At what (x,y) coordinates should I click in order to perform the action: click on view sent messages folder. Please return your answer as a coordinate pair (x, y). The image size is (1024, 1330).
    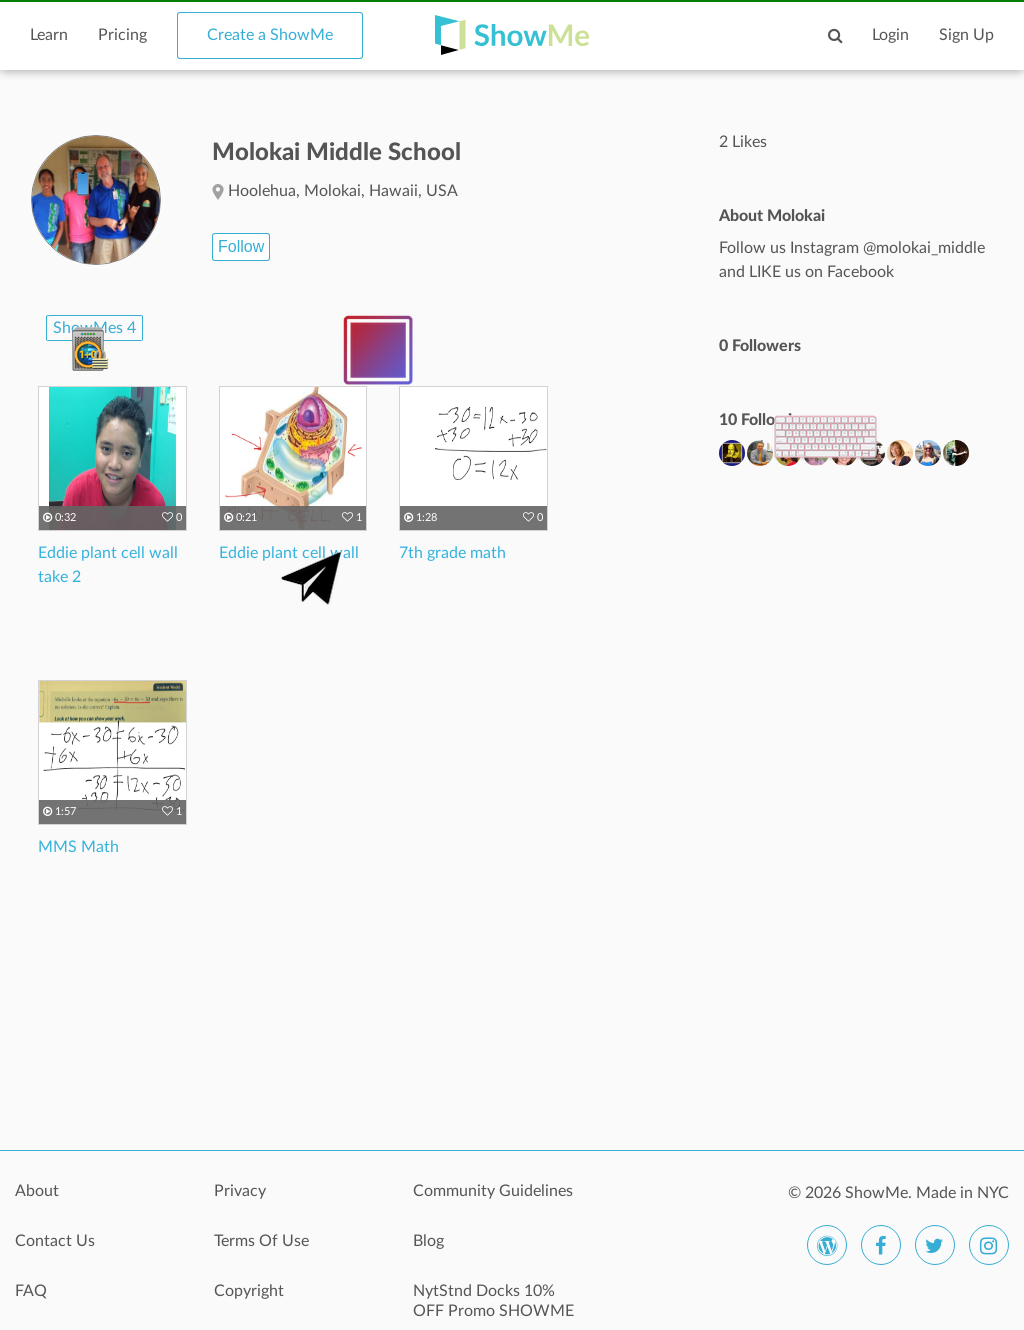
    Looking at the image, I should click on (311, 579).